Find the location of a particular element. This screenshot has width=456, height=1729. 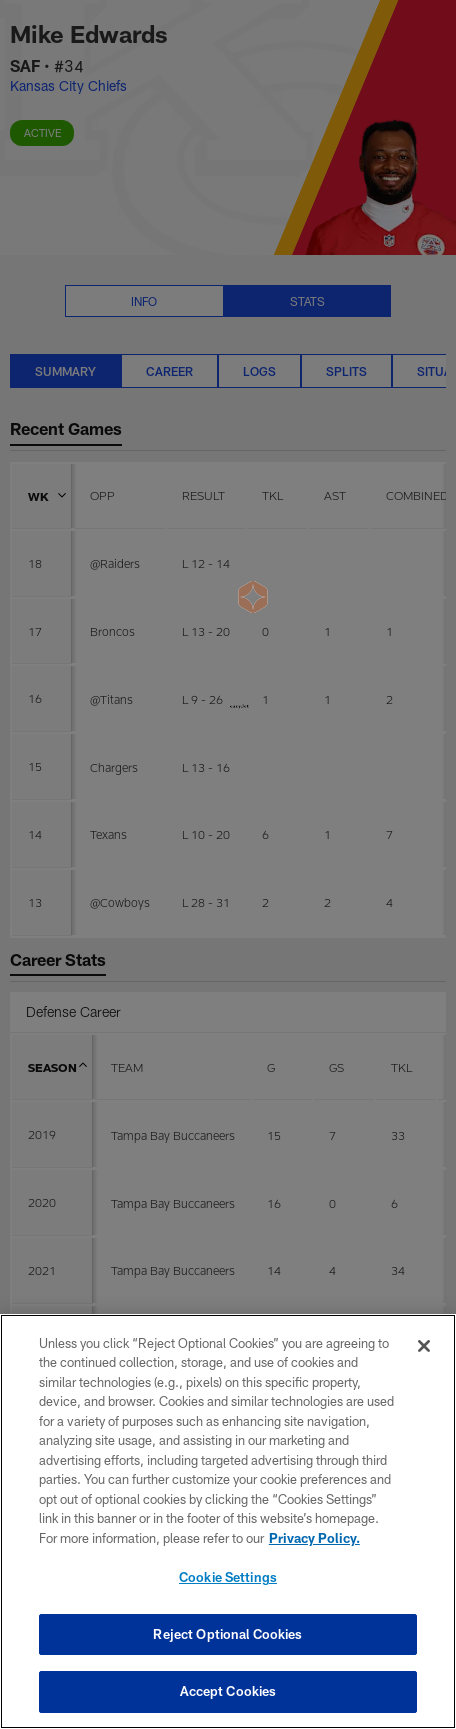

easyJet airline app or website is located at coordinates (239, 706).